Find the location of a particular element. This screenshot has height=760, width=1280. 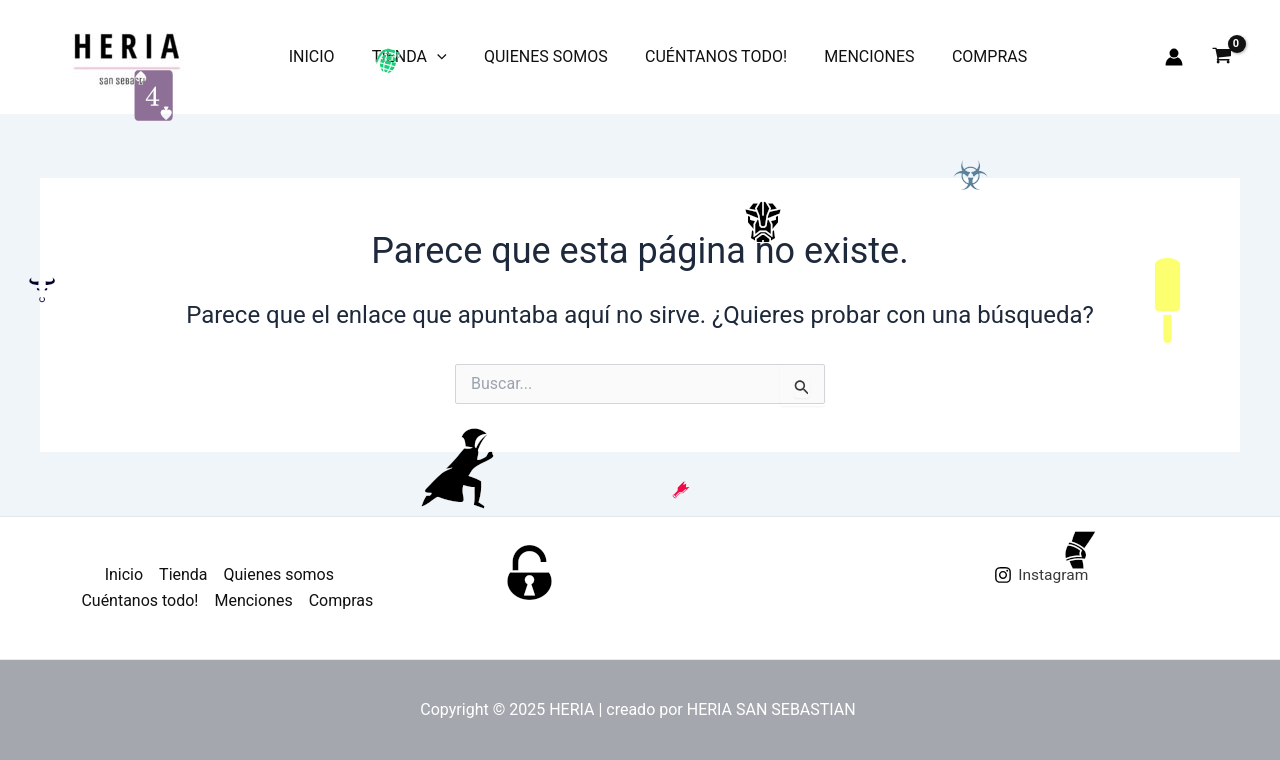

indicates a broken or damaged item is located at coordinates (681, 490).